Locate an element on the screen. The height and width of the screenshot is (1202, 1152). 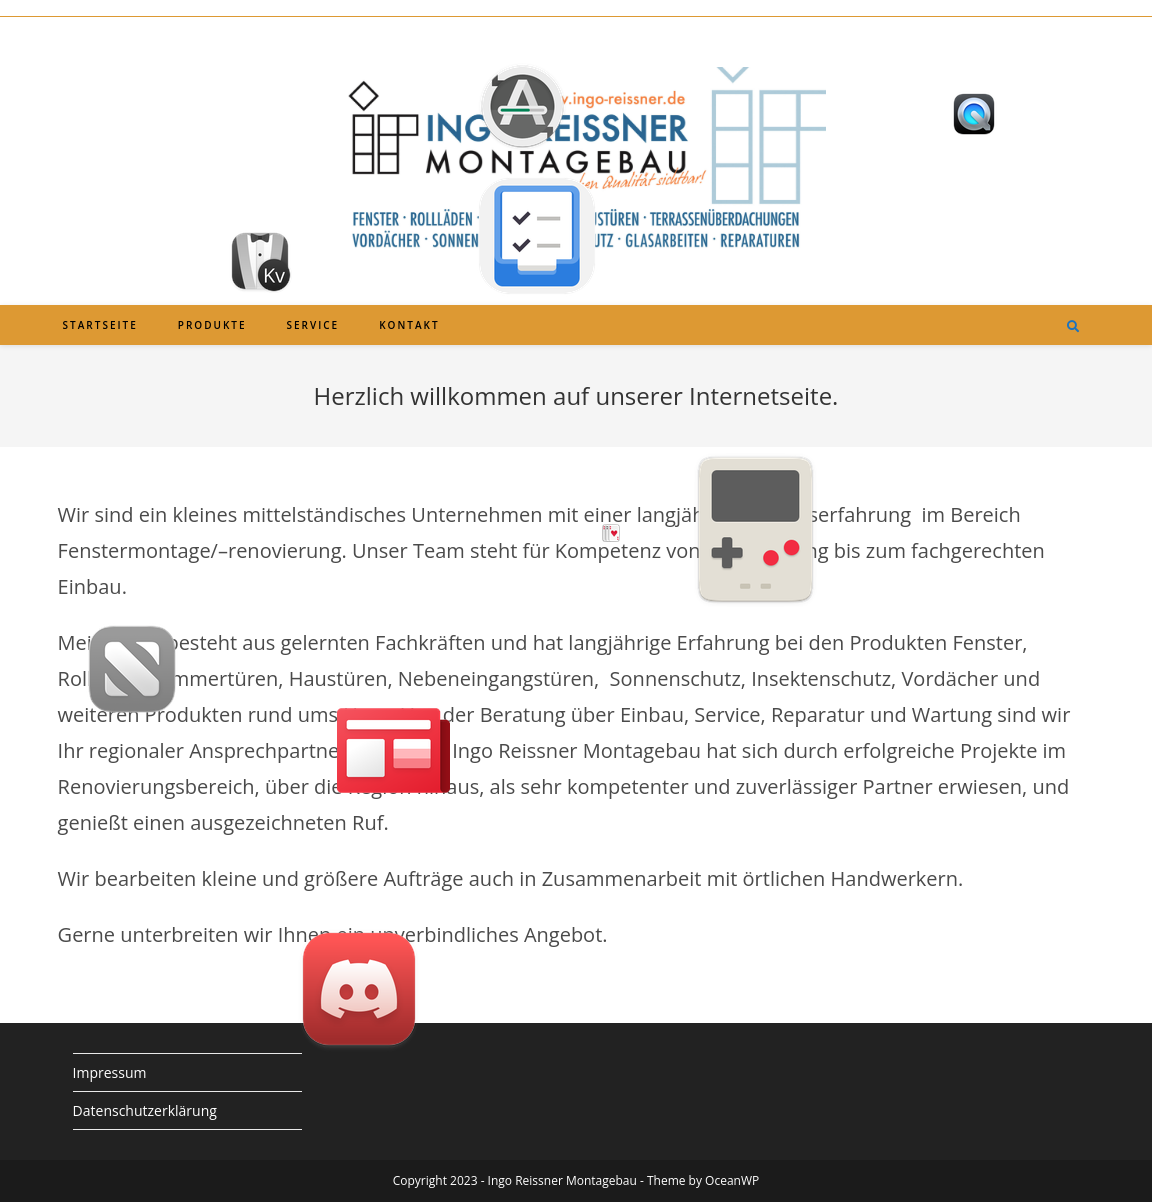
open the software update manager is located at coordinates (522, 106).